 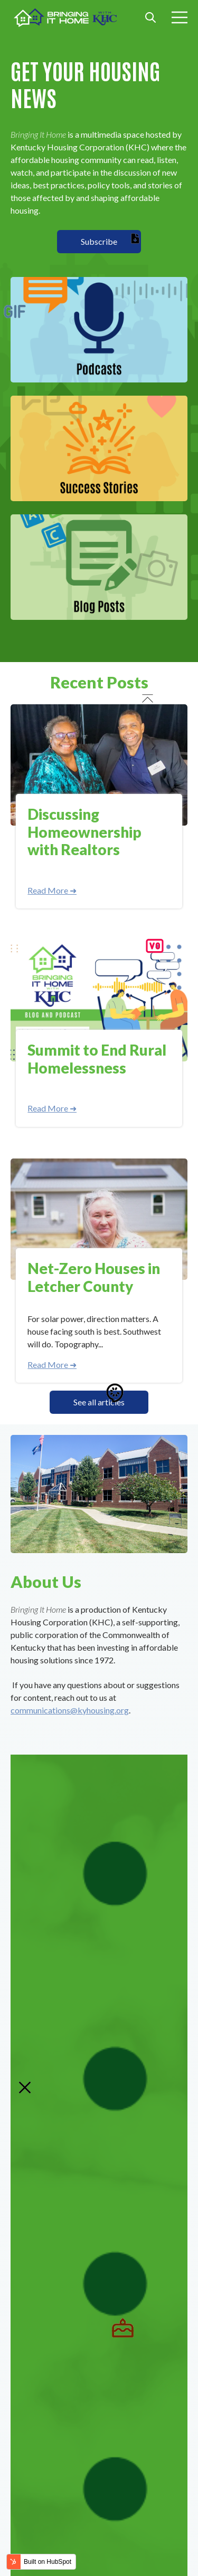 What do you see at coordinates (155, 946) in the screenshot?
I see `toggle voiceover or voice output settings` at bounding box center [155, 946].